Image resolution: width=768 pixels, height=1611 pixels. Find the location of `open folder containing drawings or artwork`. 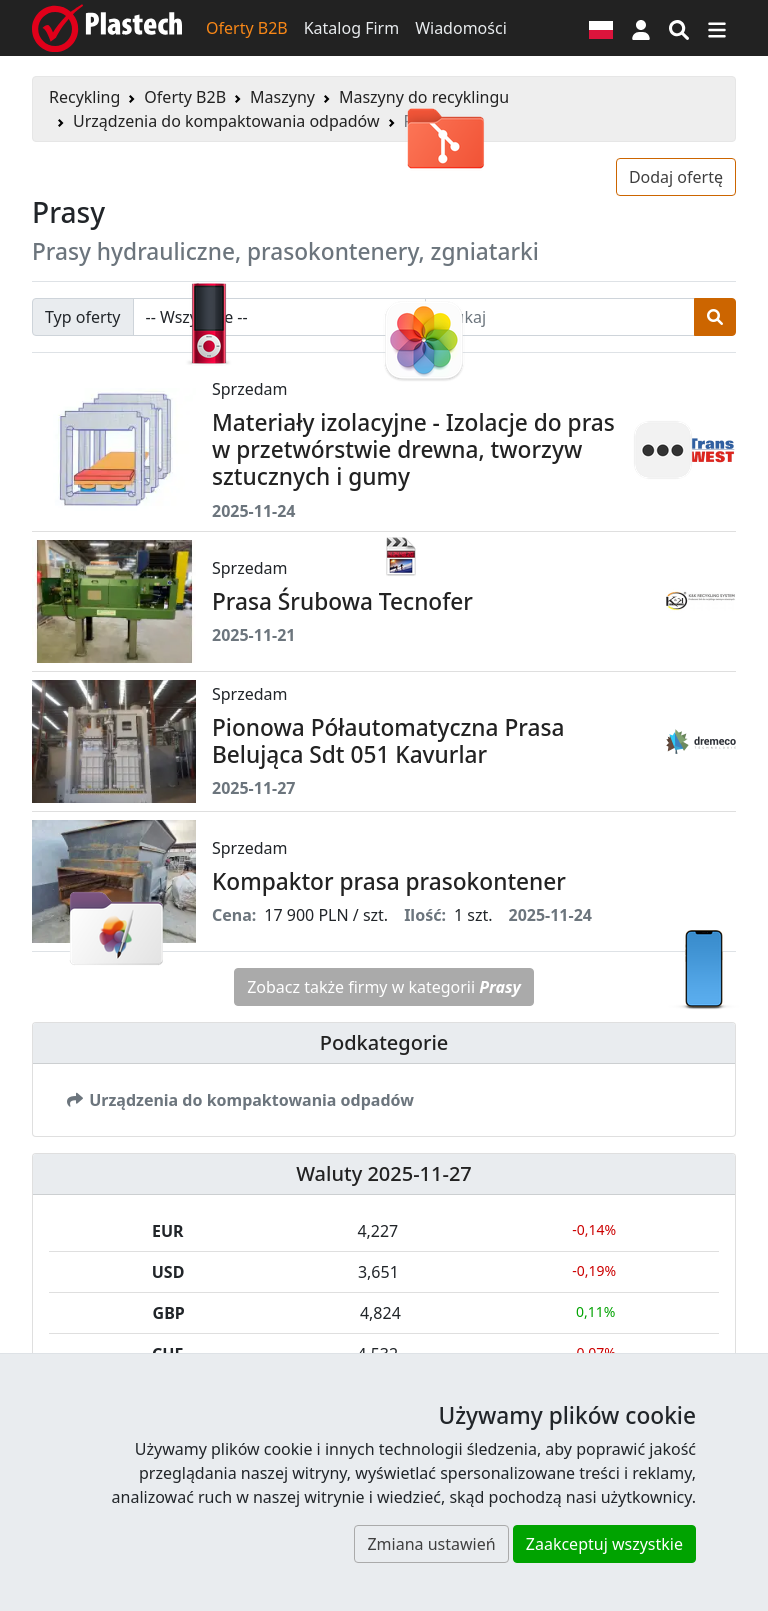

open folder containing drawings or artwork is located at coordinates (116, 931).